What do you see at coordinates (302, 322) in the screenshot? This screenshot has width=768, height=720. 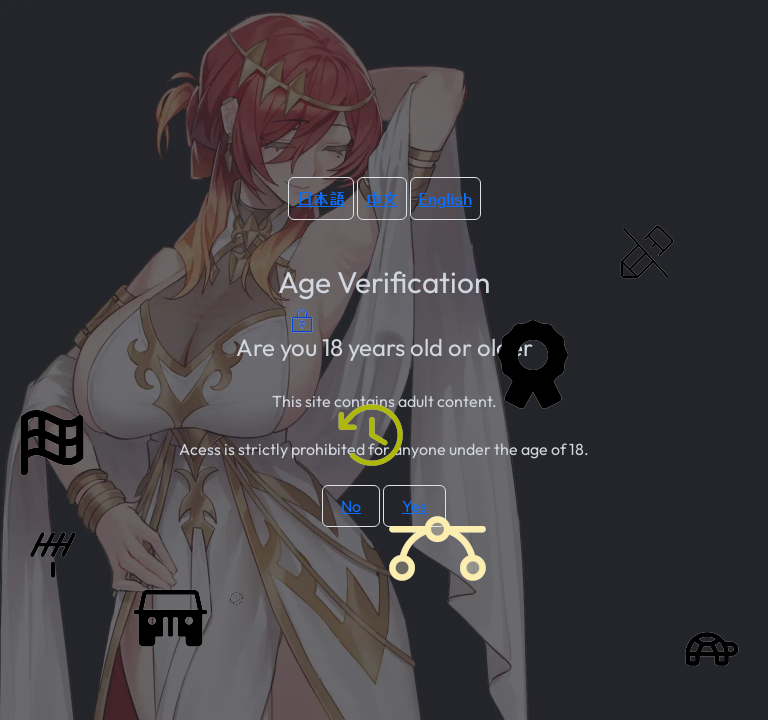 I see `access security or privacy settings` at bounding box center [302, 322].